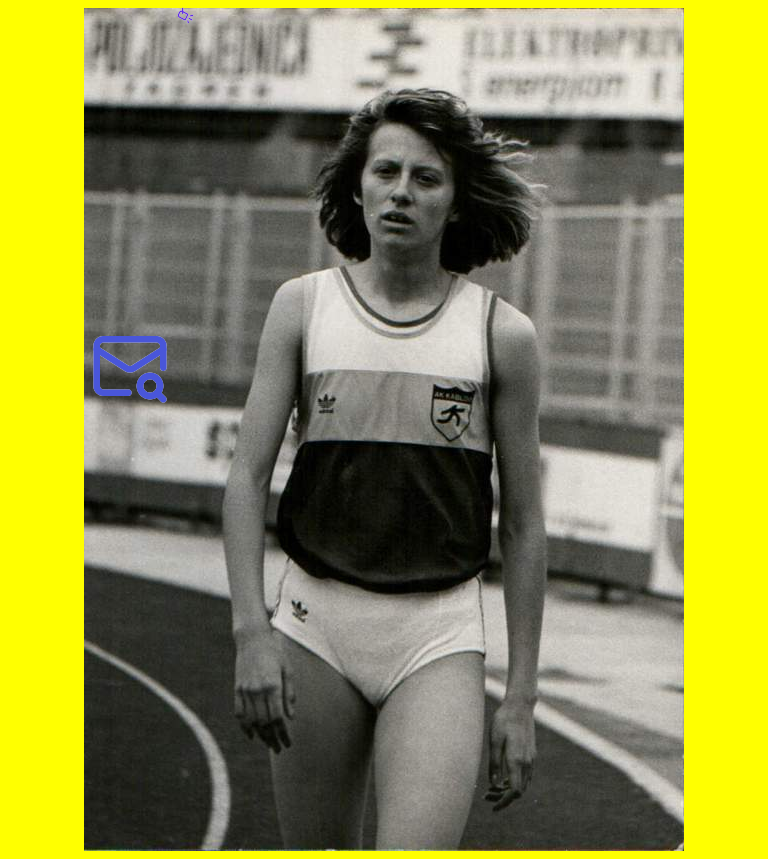 The image size is (768, 859). What do you see at coordinates (185, 15) in the screenshot?
I see `spotlight or highlight feature` at bounding box center [185, 15].